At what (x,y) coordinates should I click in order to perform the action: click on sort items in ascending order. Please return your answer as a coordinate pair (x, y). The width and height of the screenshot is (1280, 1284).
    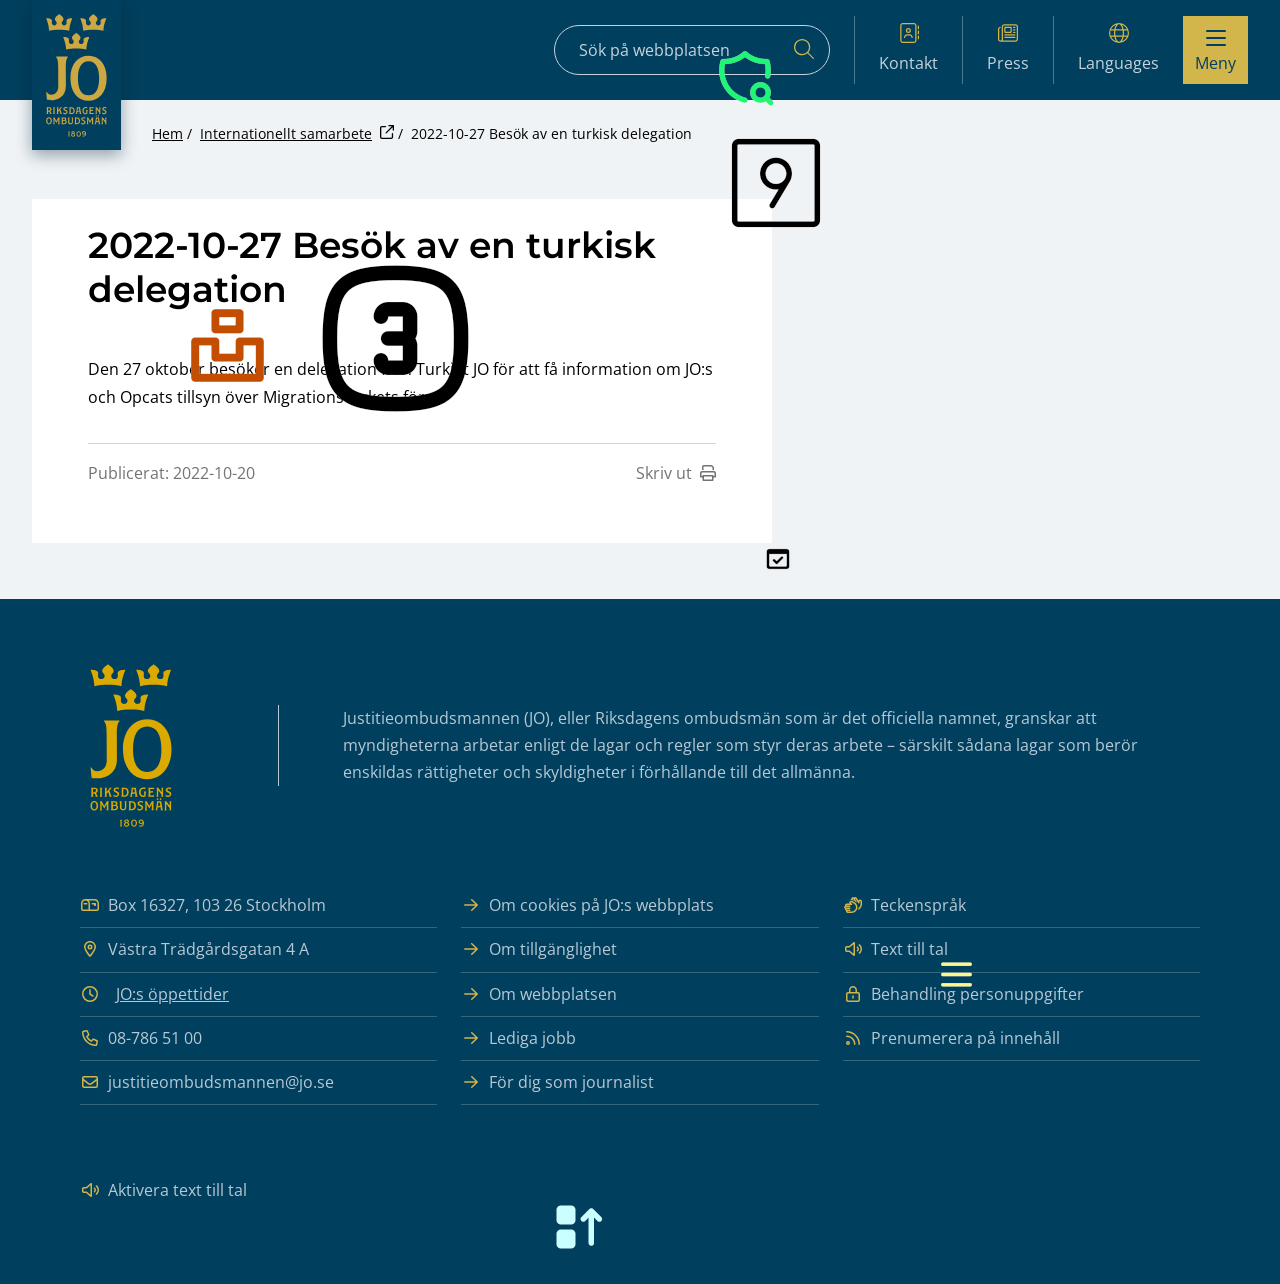
    Looking at the image, I should click on (578, 1227).